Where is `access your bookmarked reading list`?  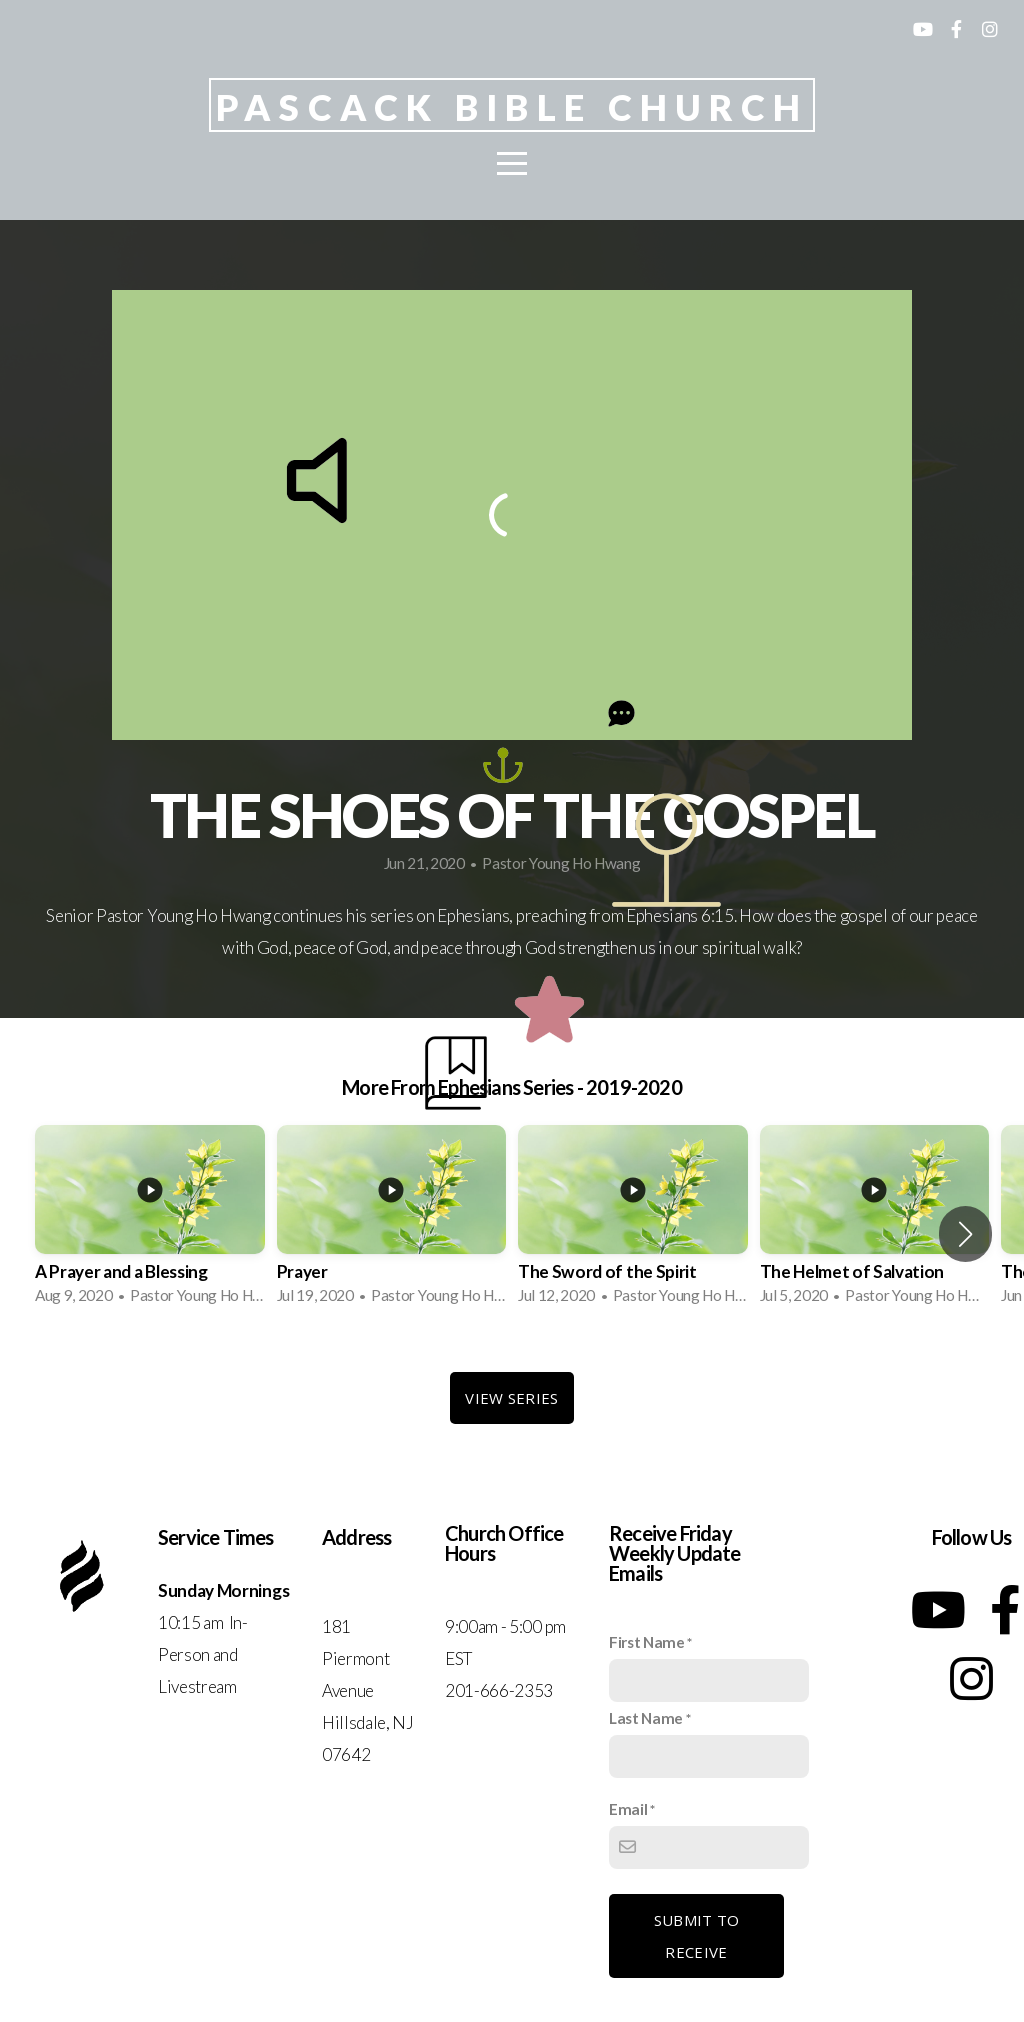
access your bookmarked reading list is located at coordinates (456, 1073).